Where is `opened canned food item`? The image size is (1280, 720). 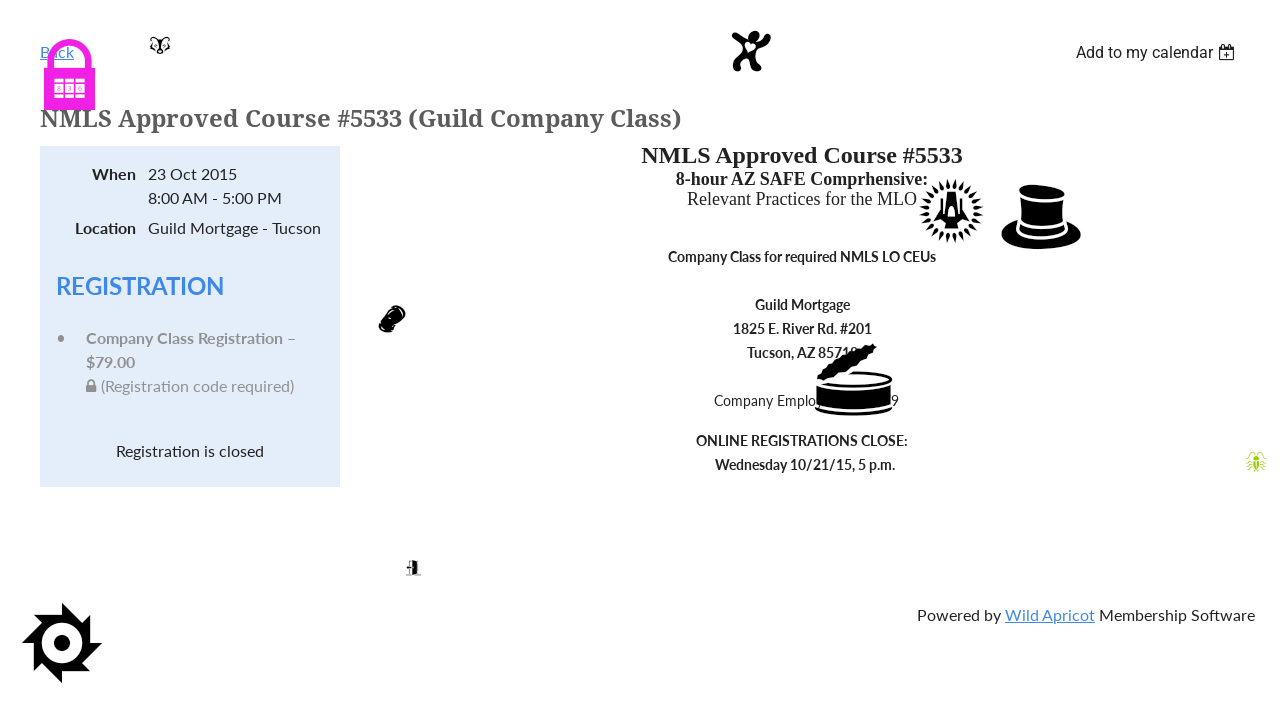
opened canned food item is located at coordinates (853, 379).